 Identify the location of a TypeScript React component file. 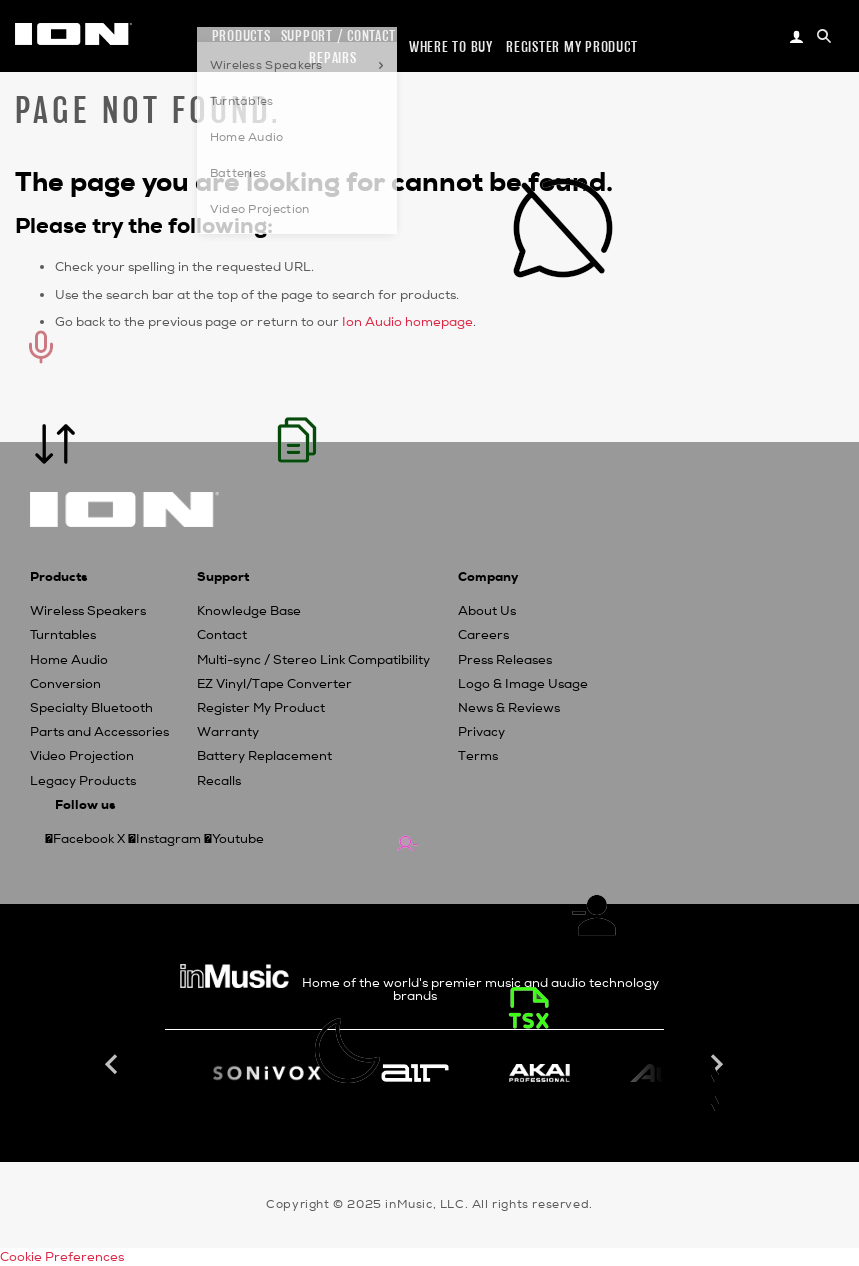
(529, 1009).